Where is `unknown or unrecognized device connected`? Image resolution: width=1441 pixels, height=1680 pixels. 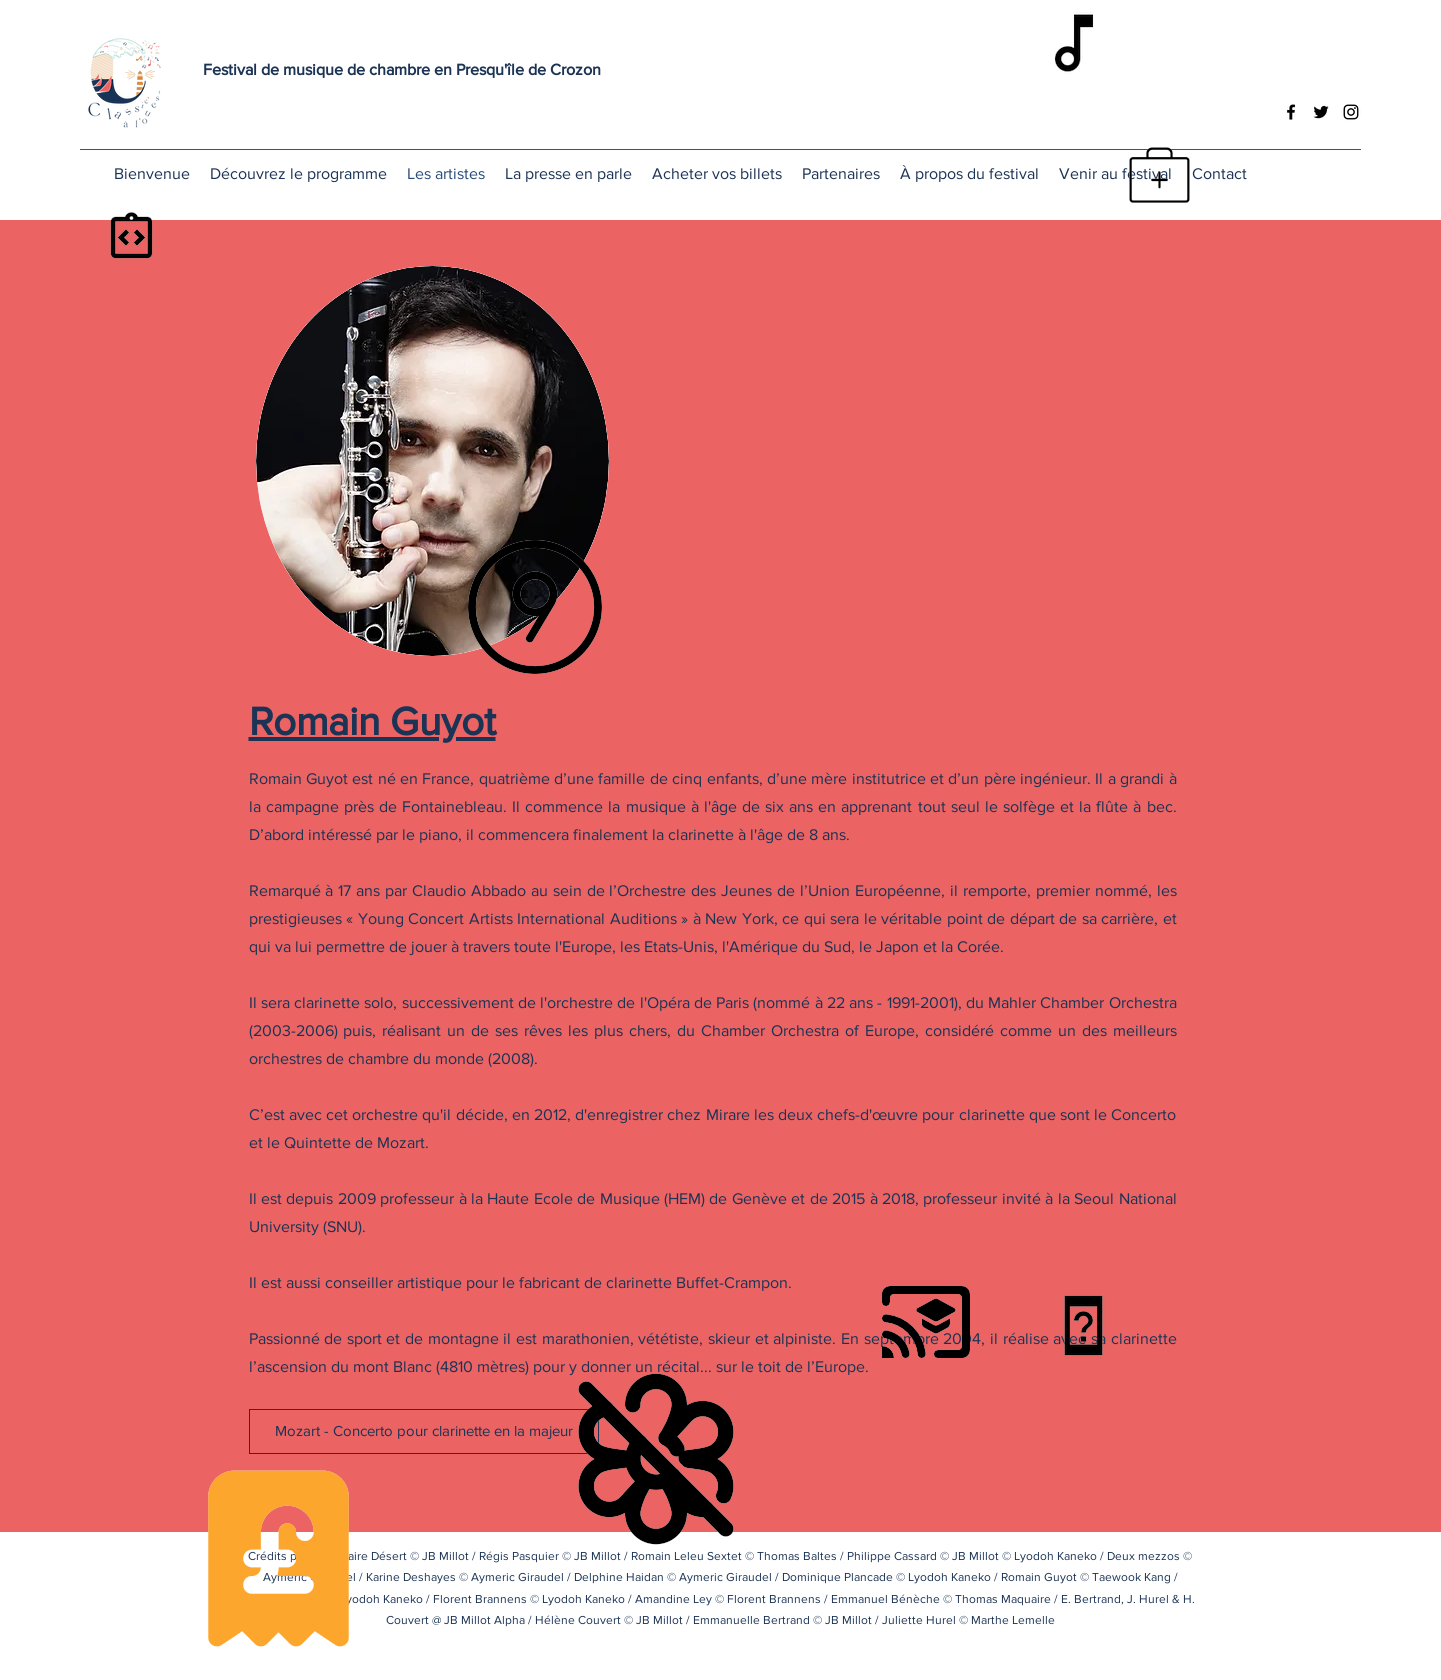 unknown or unrecognized device connected is located at coordinates (1083, 1325).